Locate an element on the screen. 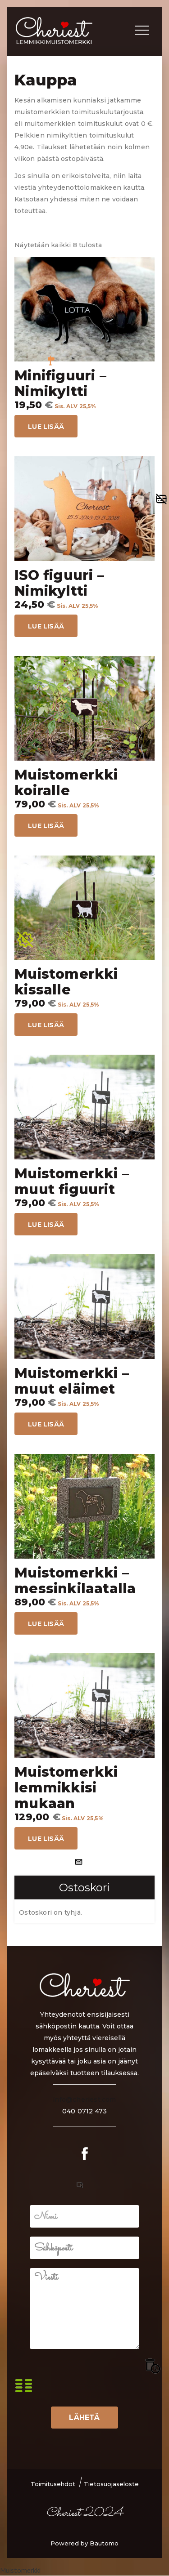 The width and height of the screenshot is (169, 2576). payment method disabled or unavailable is located at coordinates (161, 499).